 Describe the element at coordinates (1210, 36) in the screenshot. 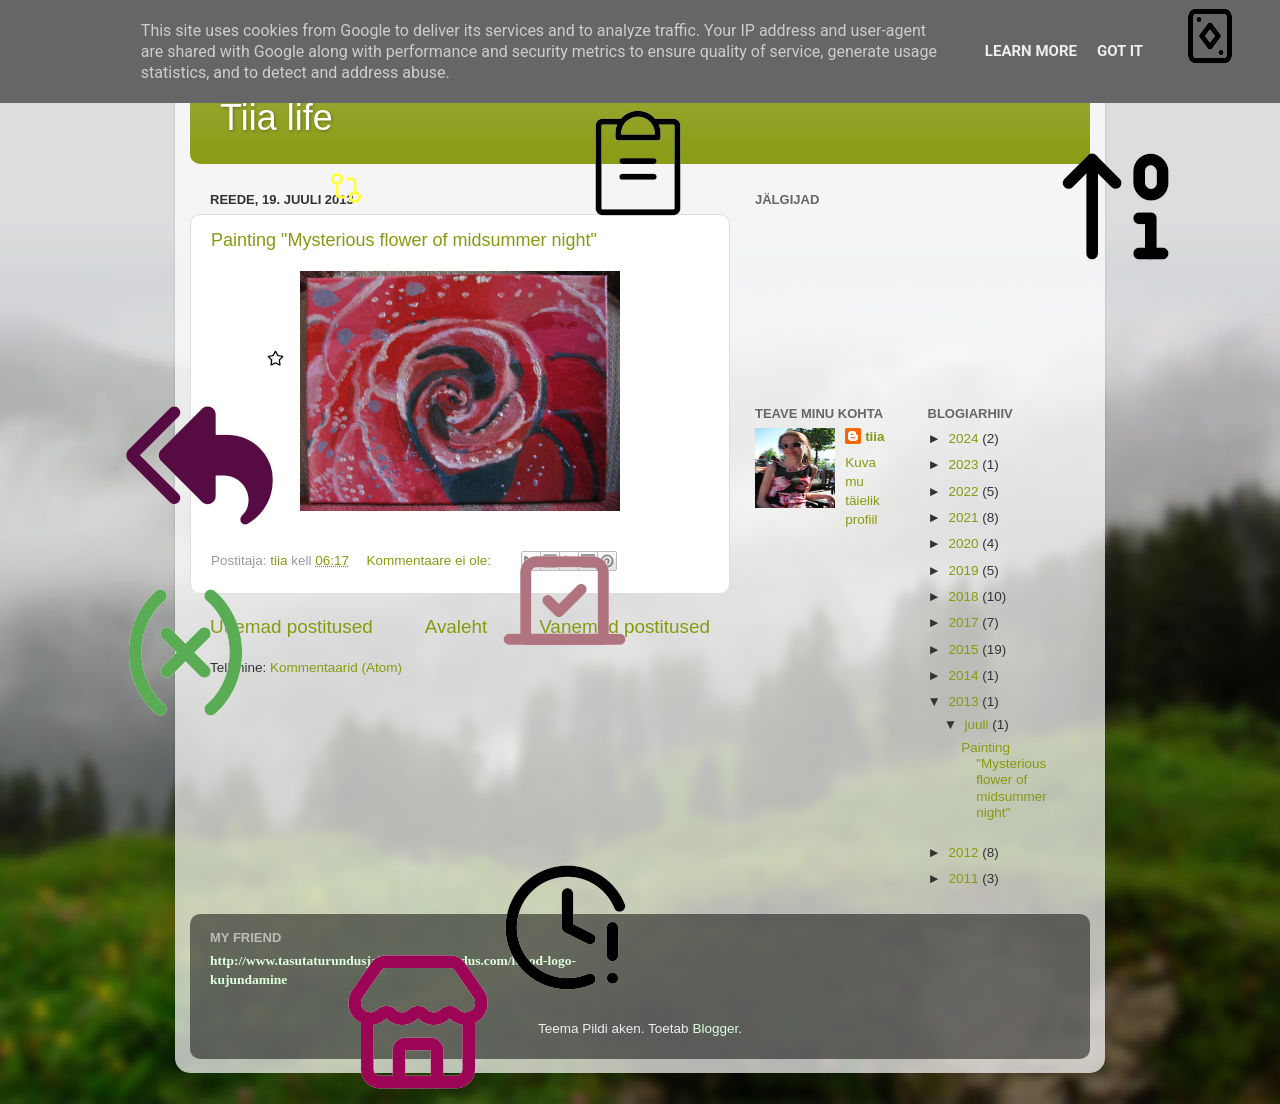

I see `open card game or play cards` at that location.